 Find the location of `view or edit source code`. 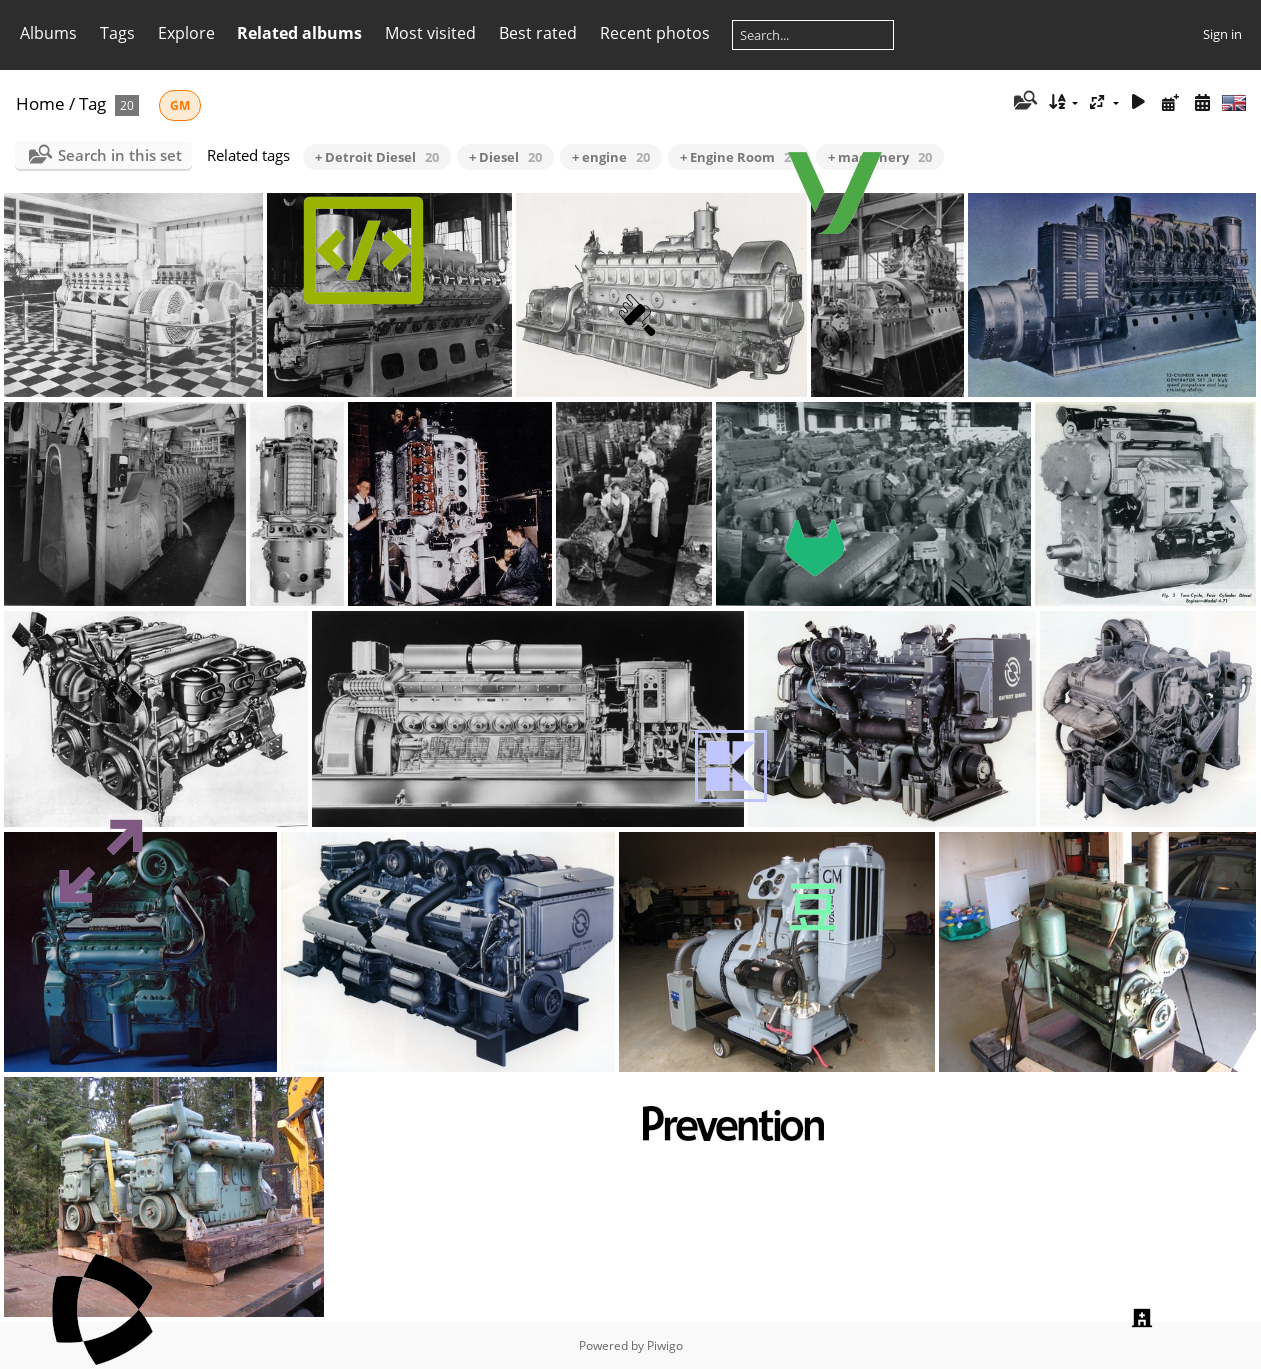

view or edit source code is located at coordinates (363, 250).